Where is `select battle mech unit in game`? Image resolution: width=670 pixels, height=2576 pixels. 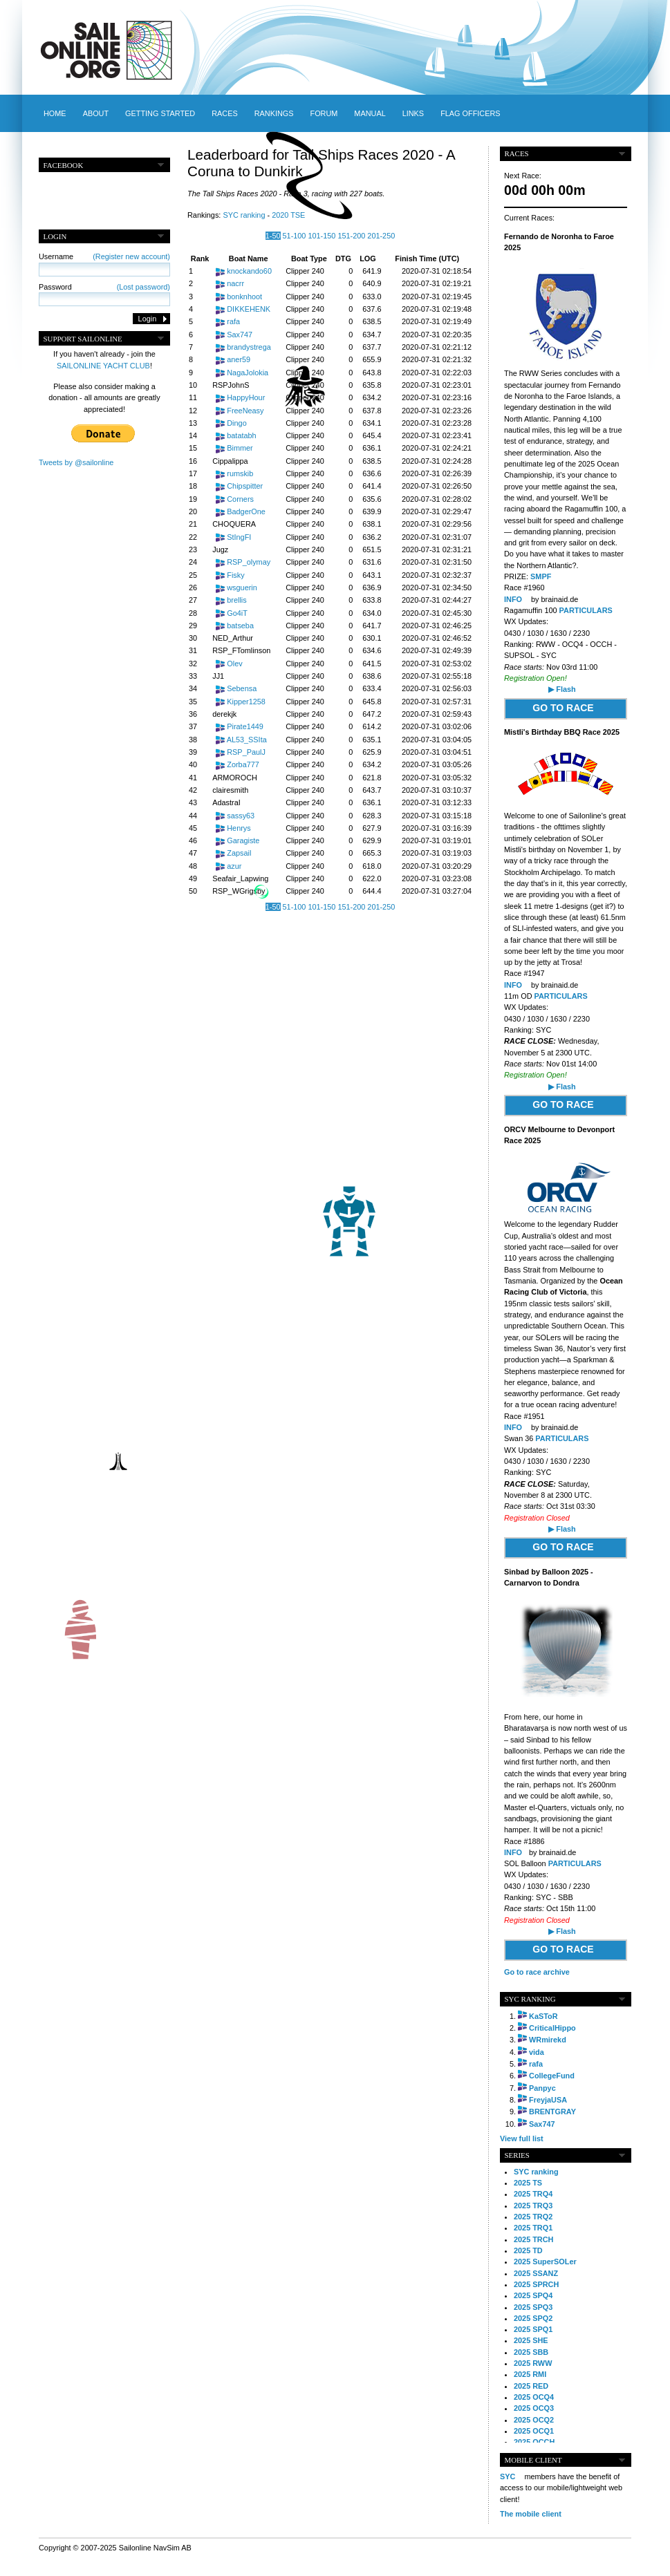 select battle mech unit in game is located at coordinates (349, 1221).